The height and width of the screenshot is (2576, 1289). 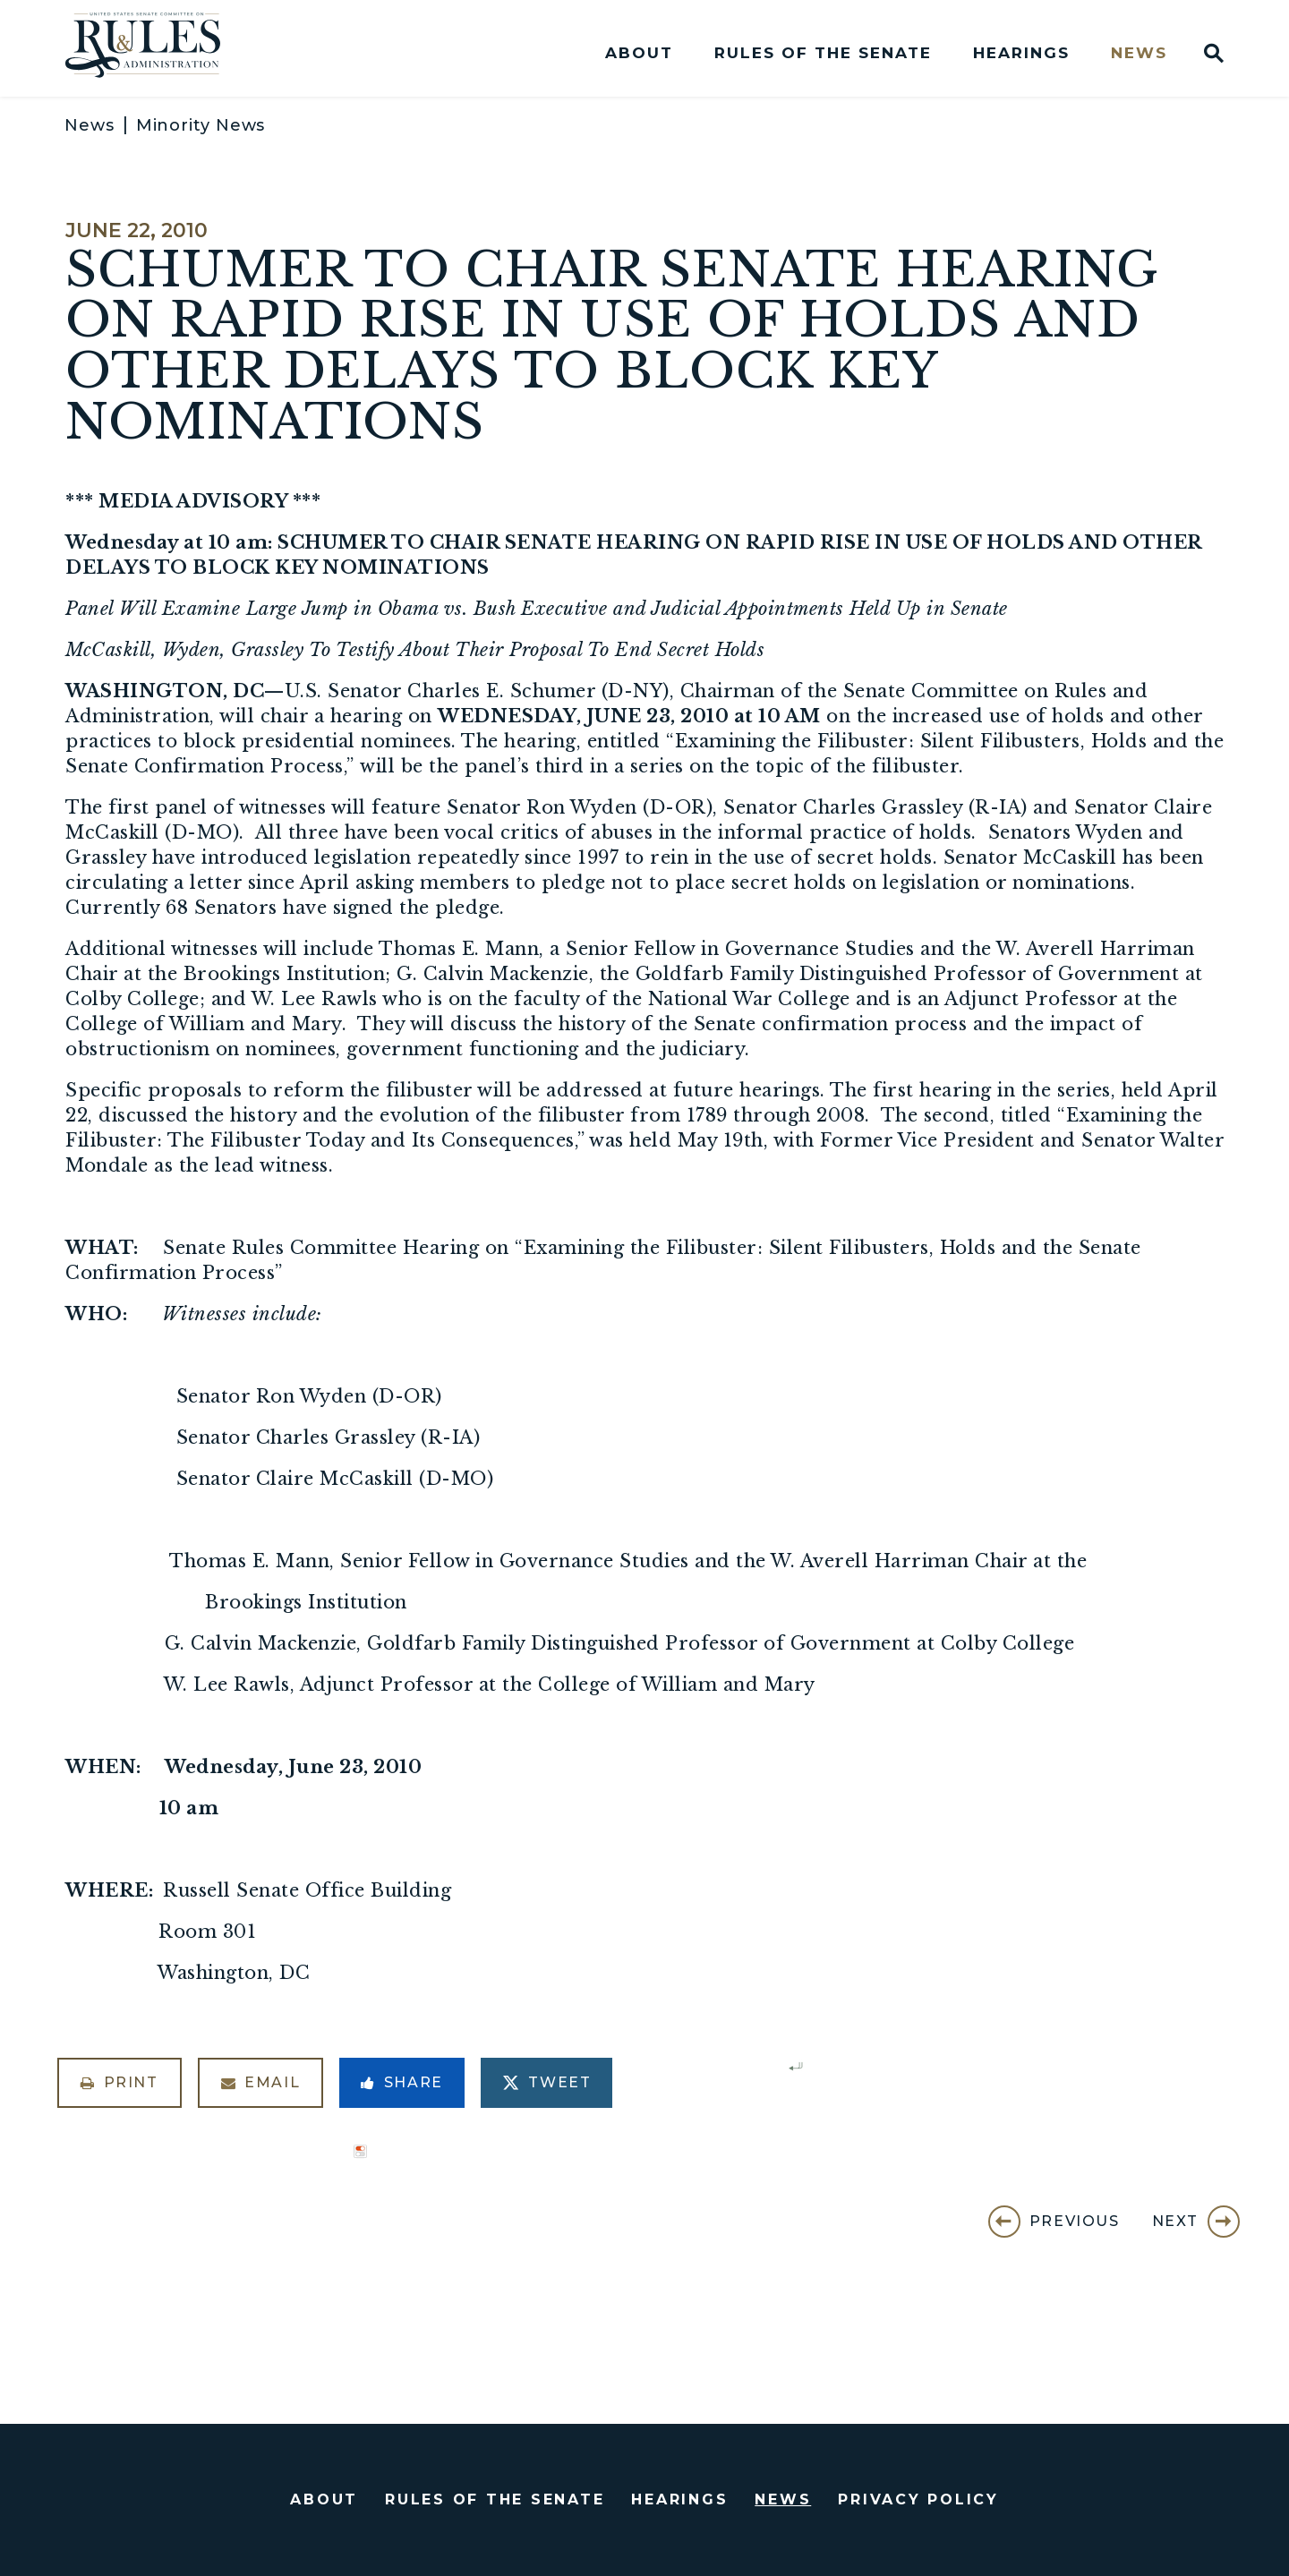 What do you see at coordinates (795, 2065) in the screenshot?
I see `reply to all recipients of an email` at bounding box center [795, 2065].